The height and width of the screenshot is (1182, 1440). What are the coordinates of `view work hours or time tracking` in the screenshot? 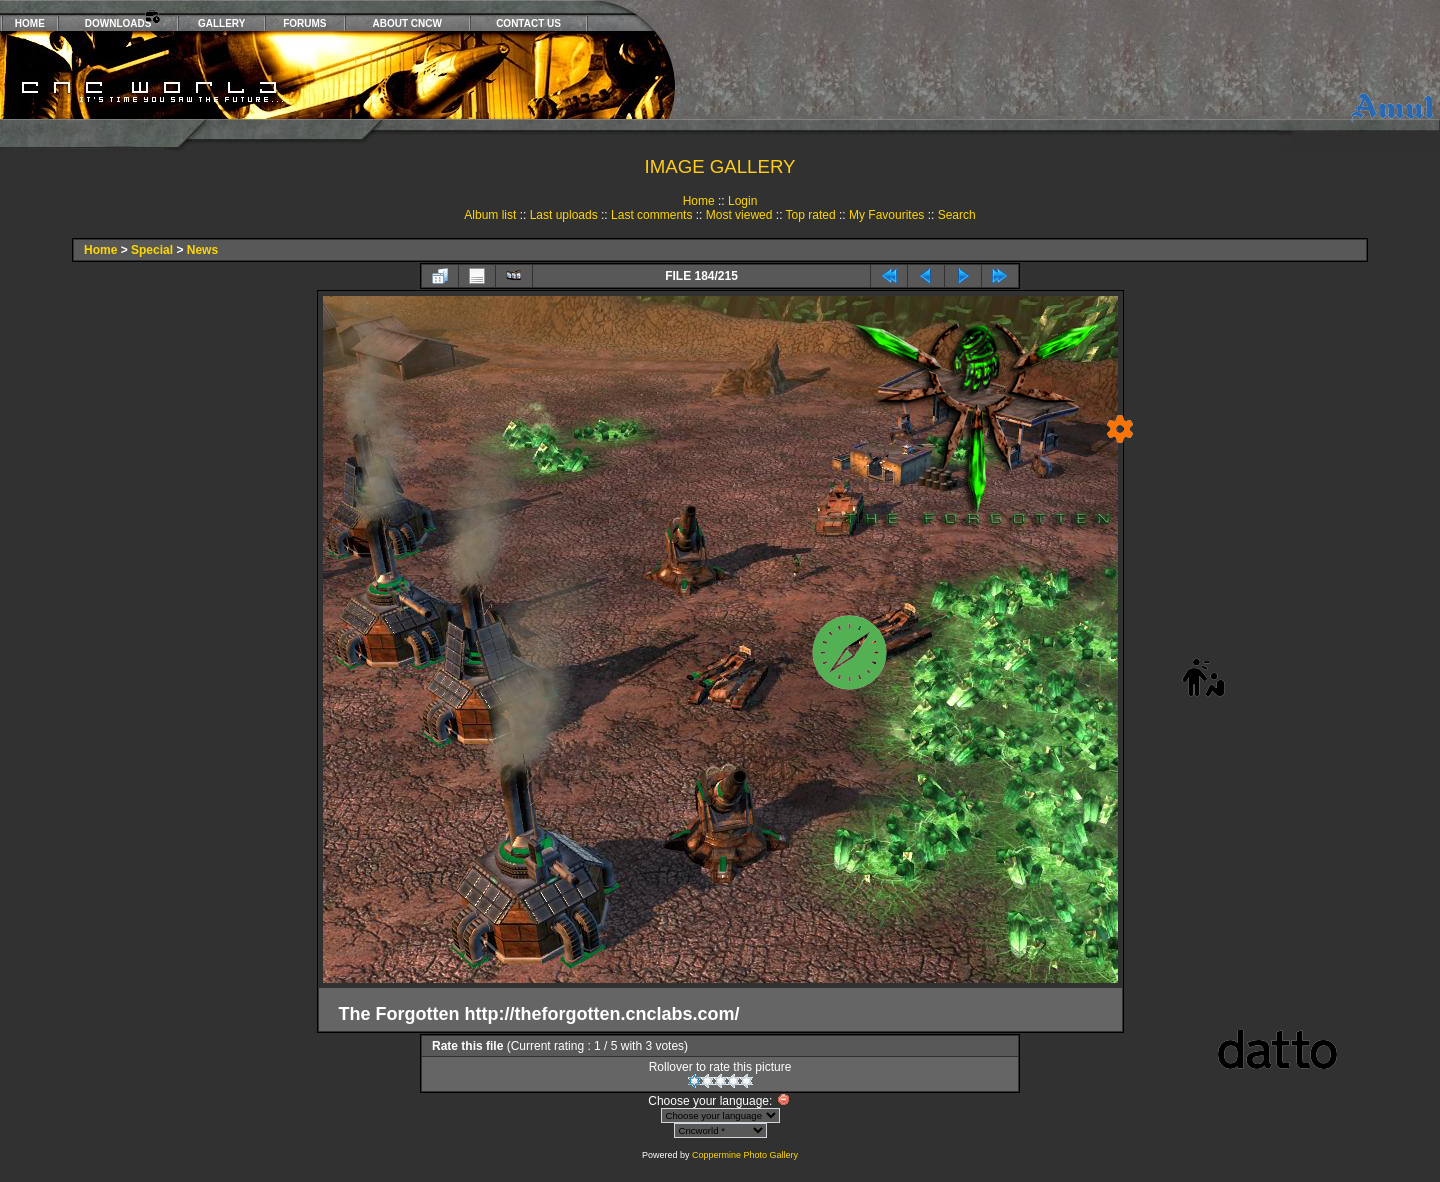 It's located at (152, 16).